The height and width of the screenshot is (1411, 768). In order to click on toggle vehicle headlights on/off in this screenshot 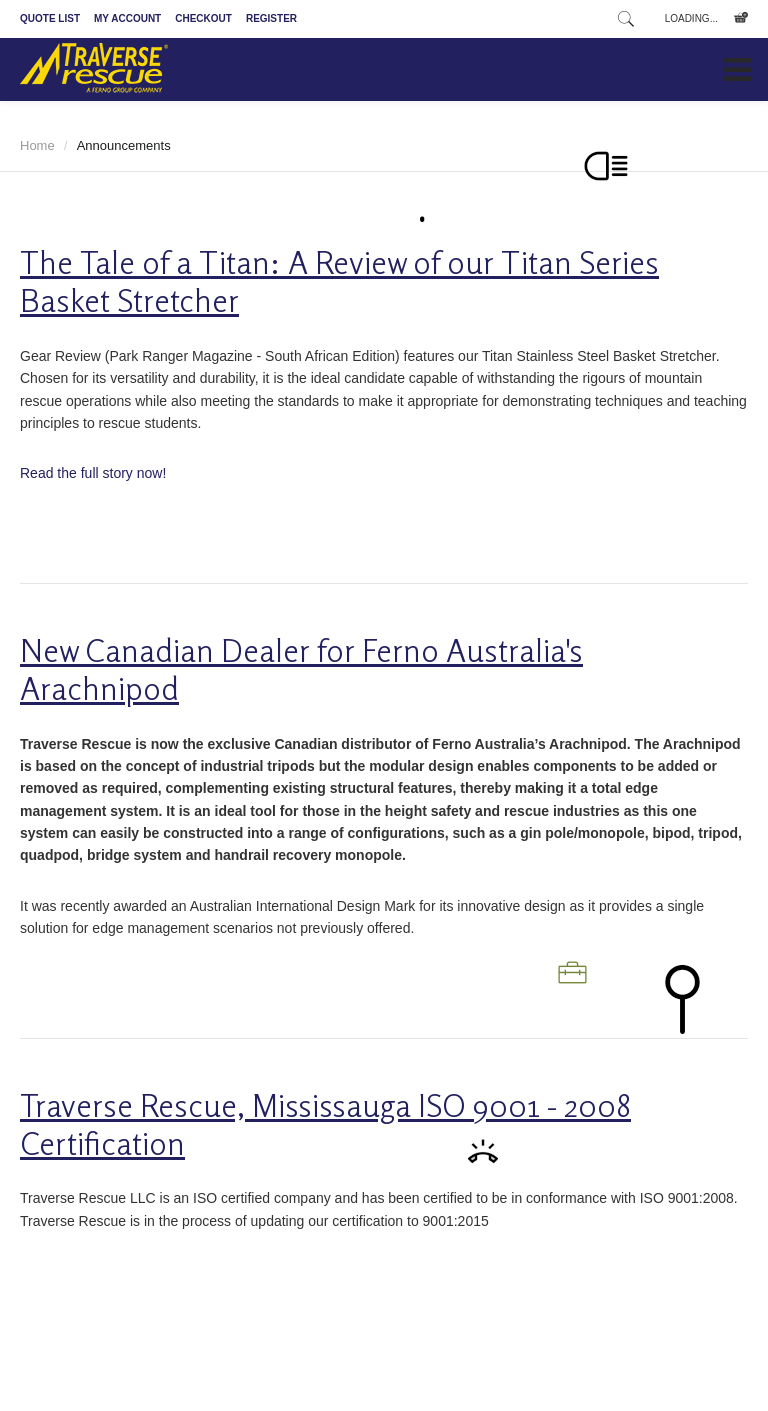, I will do `click(606, 166)`.